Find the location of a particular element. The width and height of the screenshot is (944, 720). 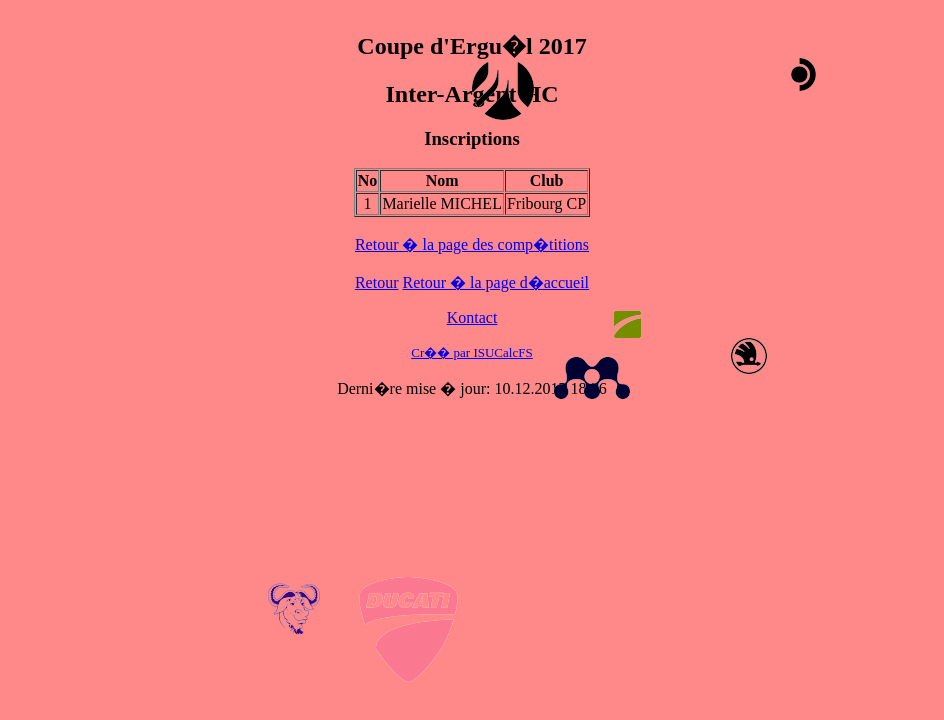

Škoda brand logo is located at coordinates (749, 356).